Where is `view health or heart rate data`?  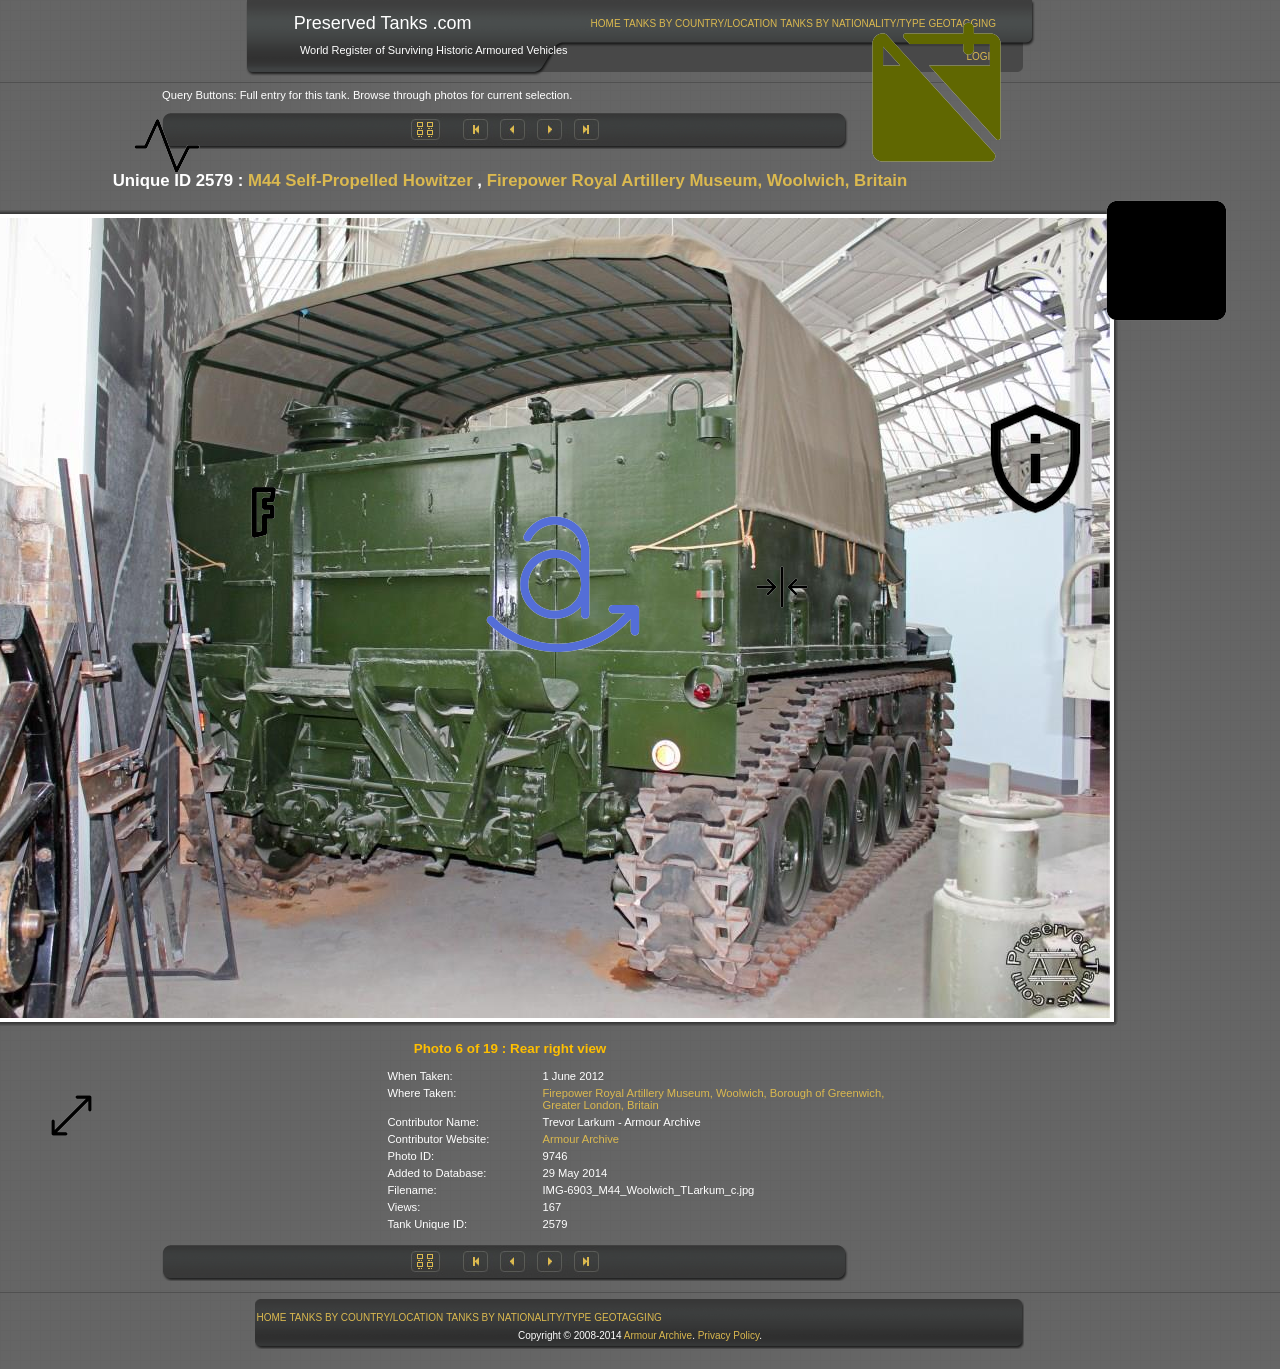 view health or heart rate data is located at coordinates (167, 147).